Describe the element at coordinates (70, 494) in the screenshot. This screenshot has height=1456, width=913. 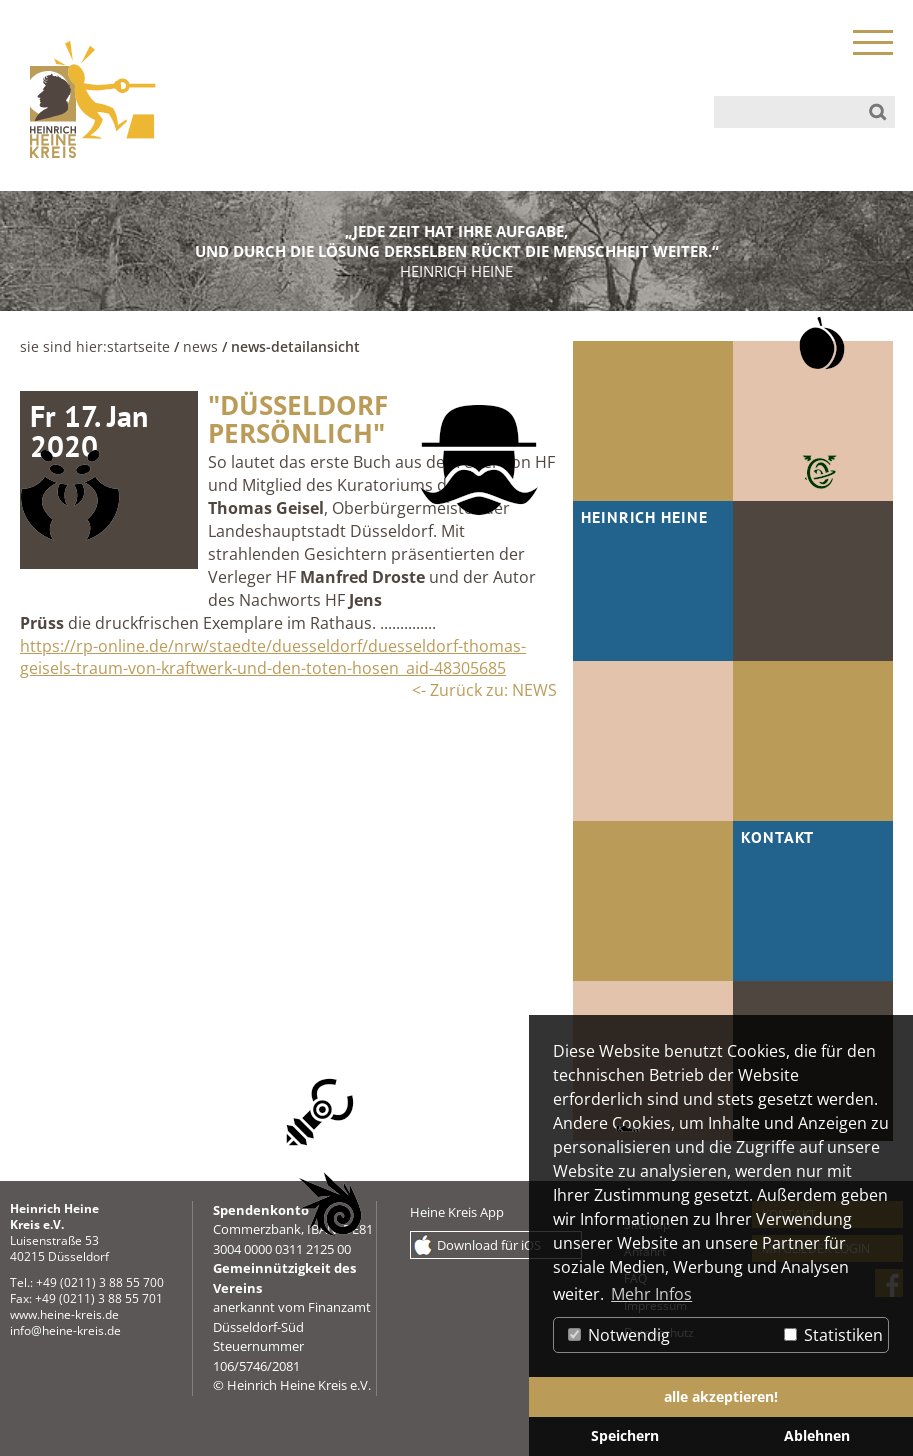
I see `insect or creature type indicator in a game interface` at that location.